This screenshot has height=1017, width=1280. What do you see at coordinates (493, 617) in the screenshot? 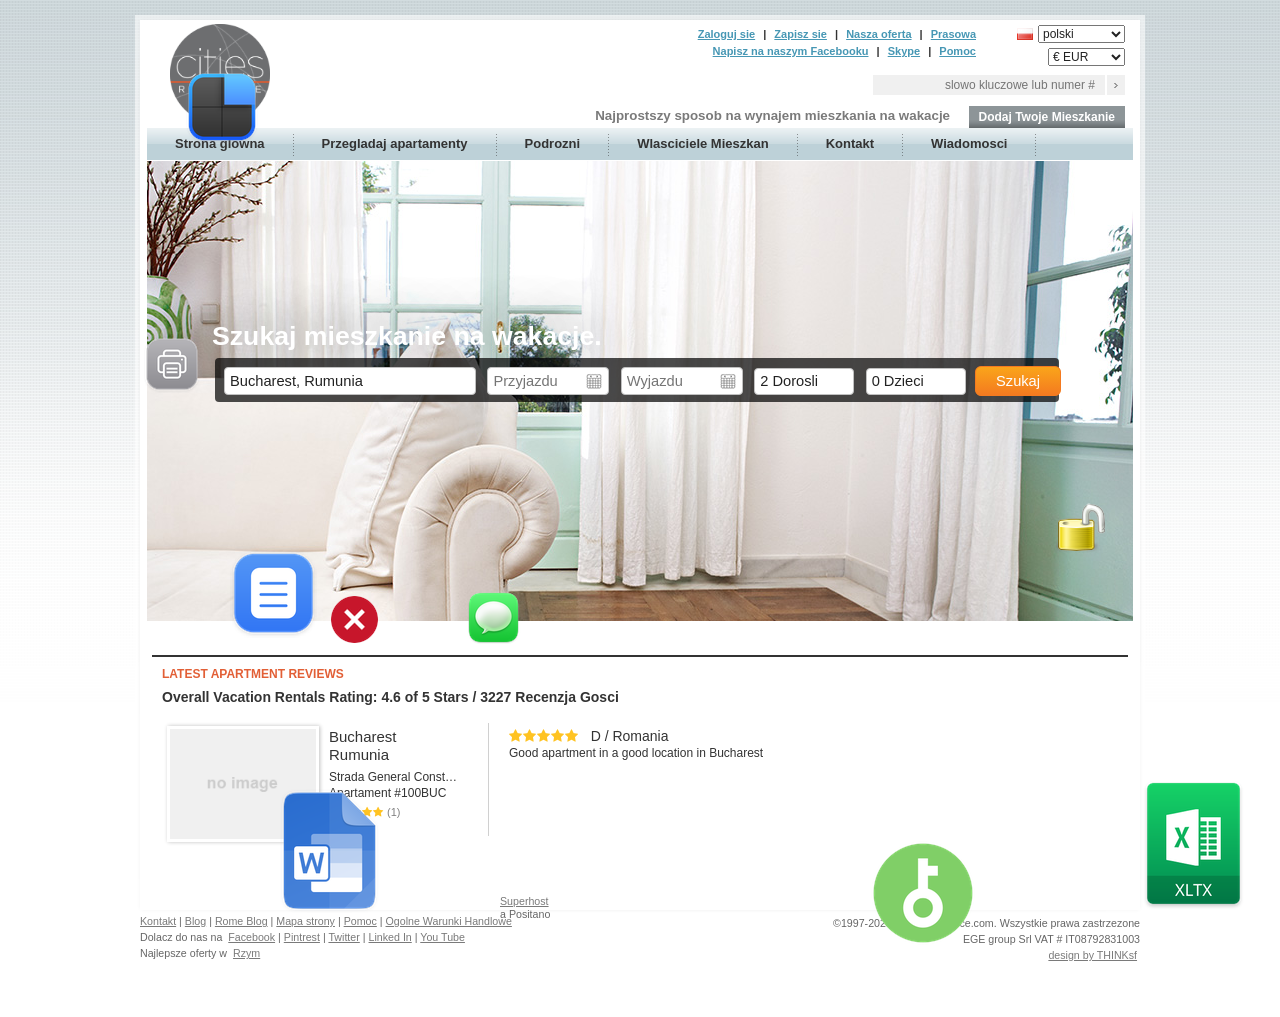
I see `open the messages app` at bounding box center [493, 617].